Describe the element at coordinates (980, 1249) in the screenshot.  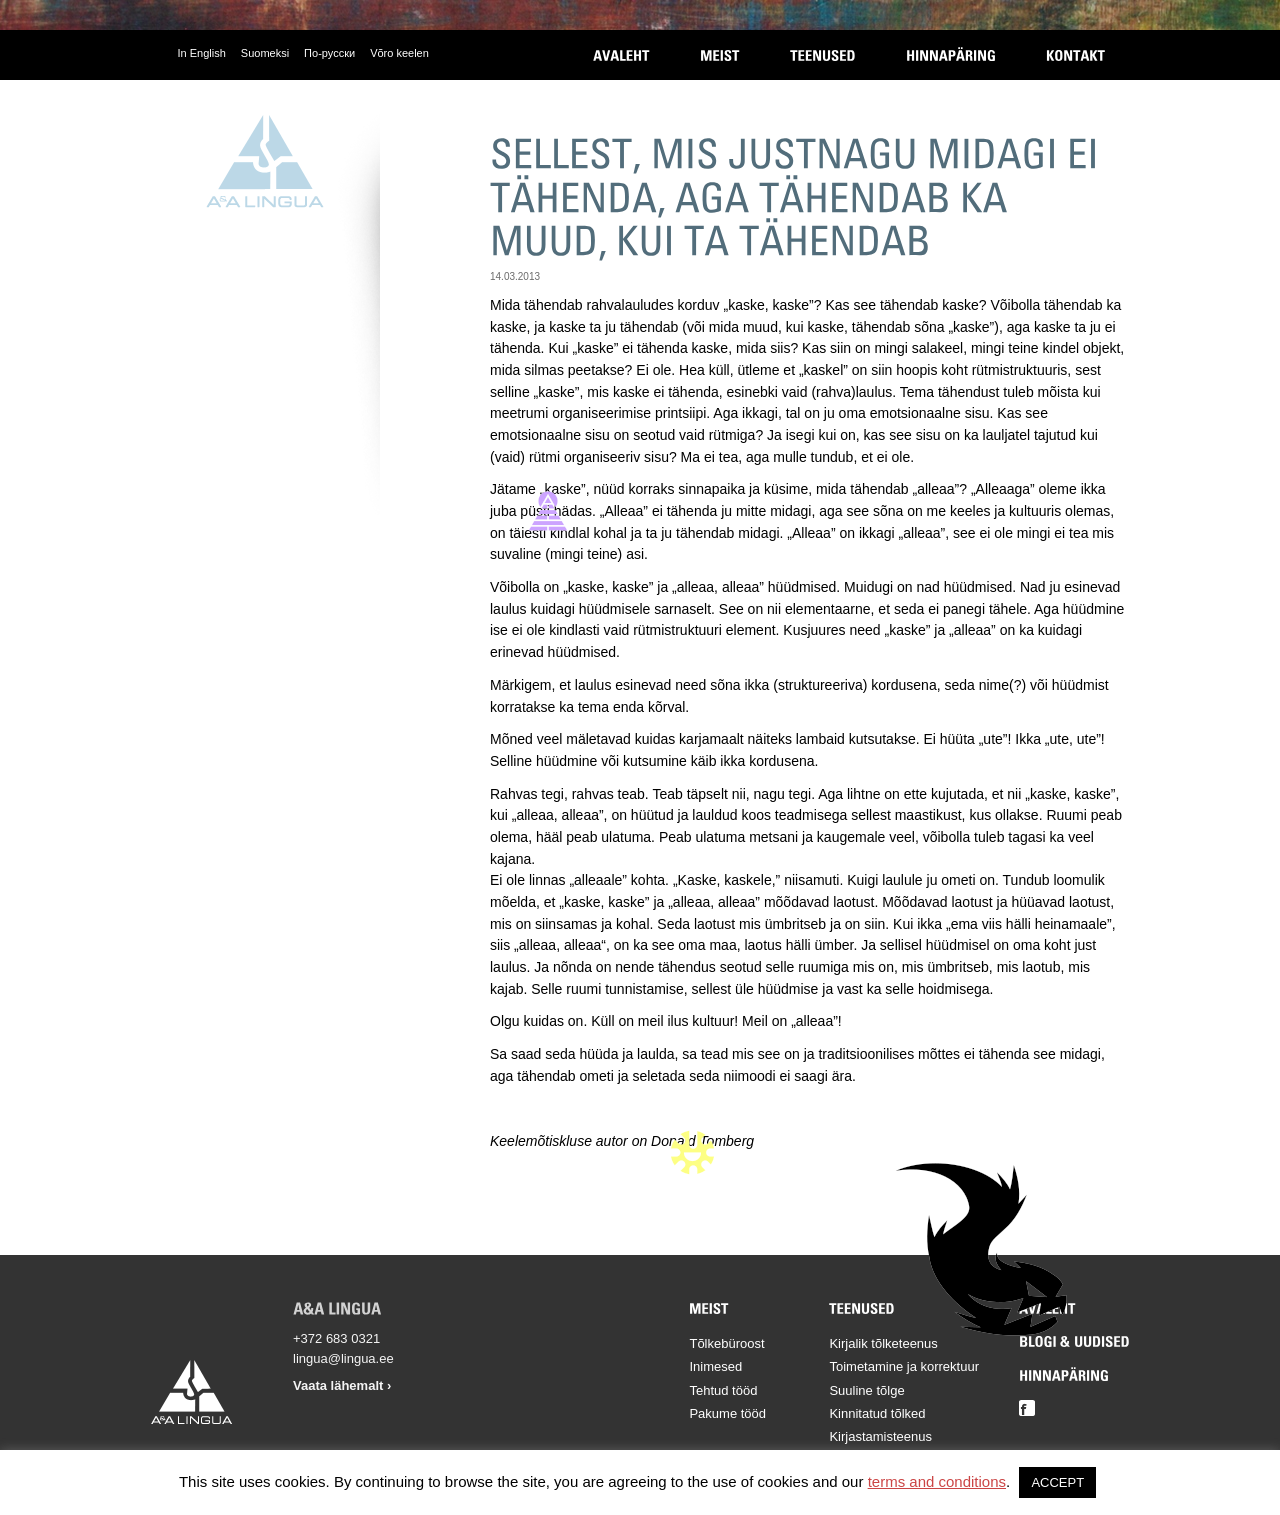
I see `friendly fire or team damage indicator` at that location.